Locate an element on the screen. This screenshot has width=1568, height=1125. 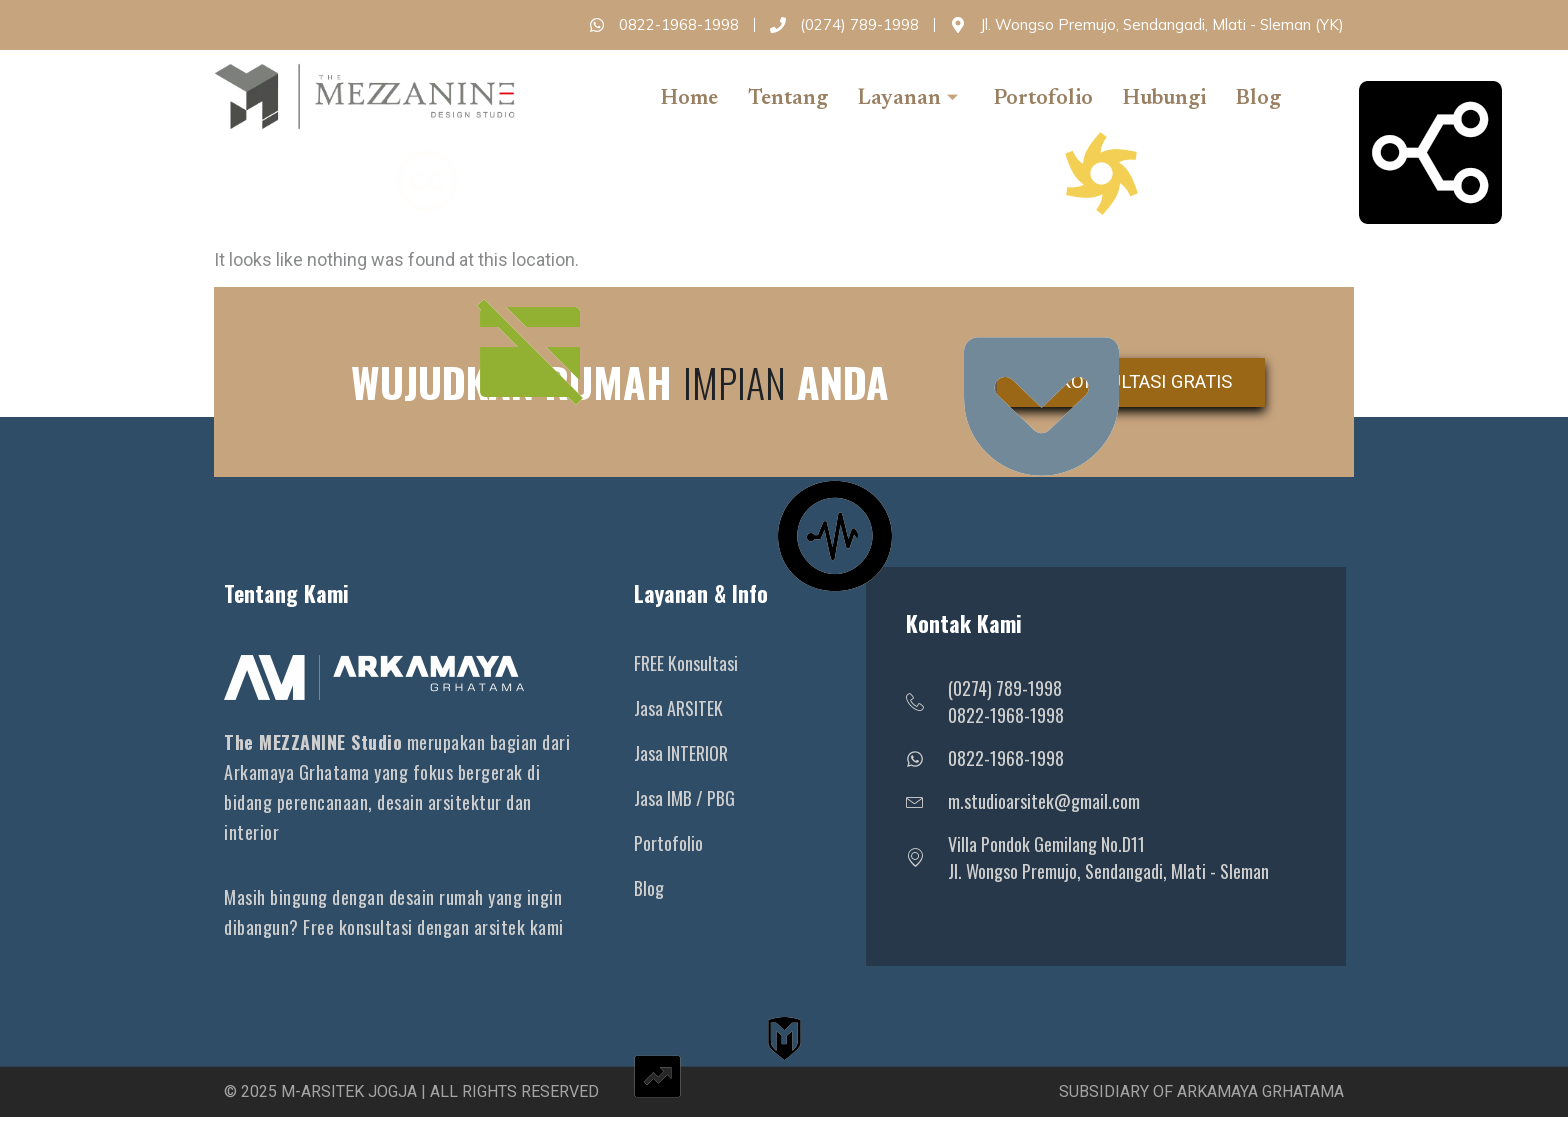
graylog logo - open log management platform is located at coordinates (835, 536).